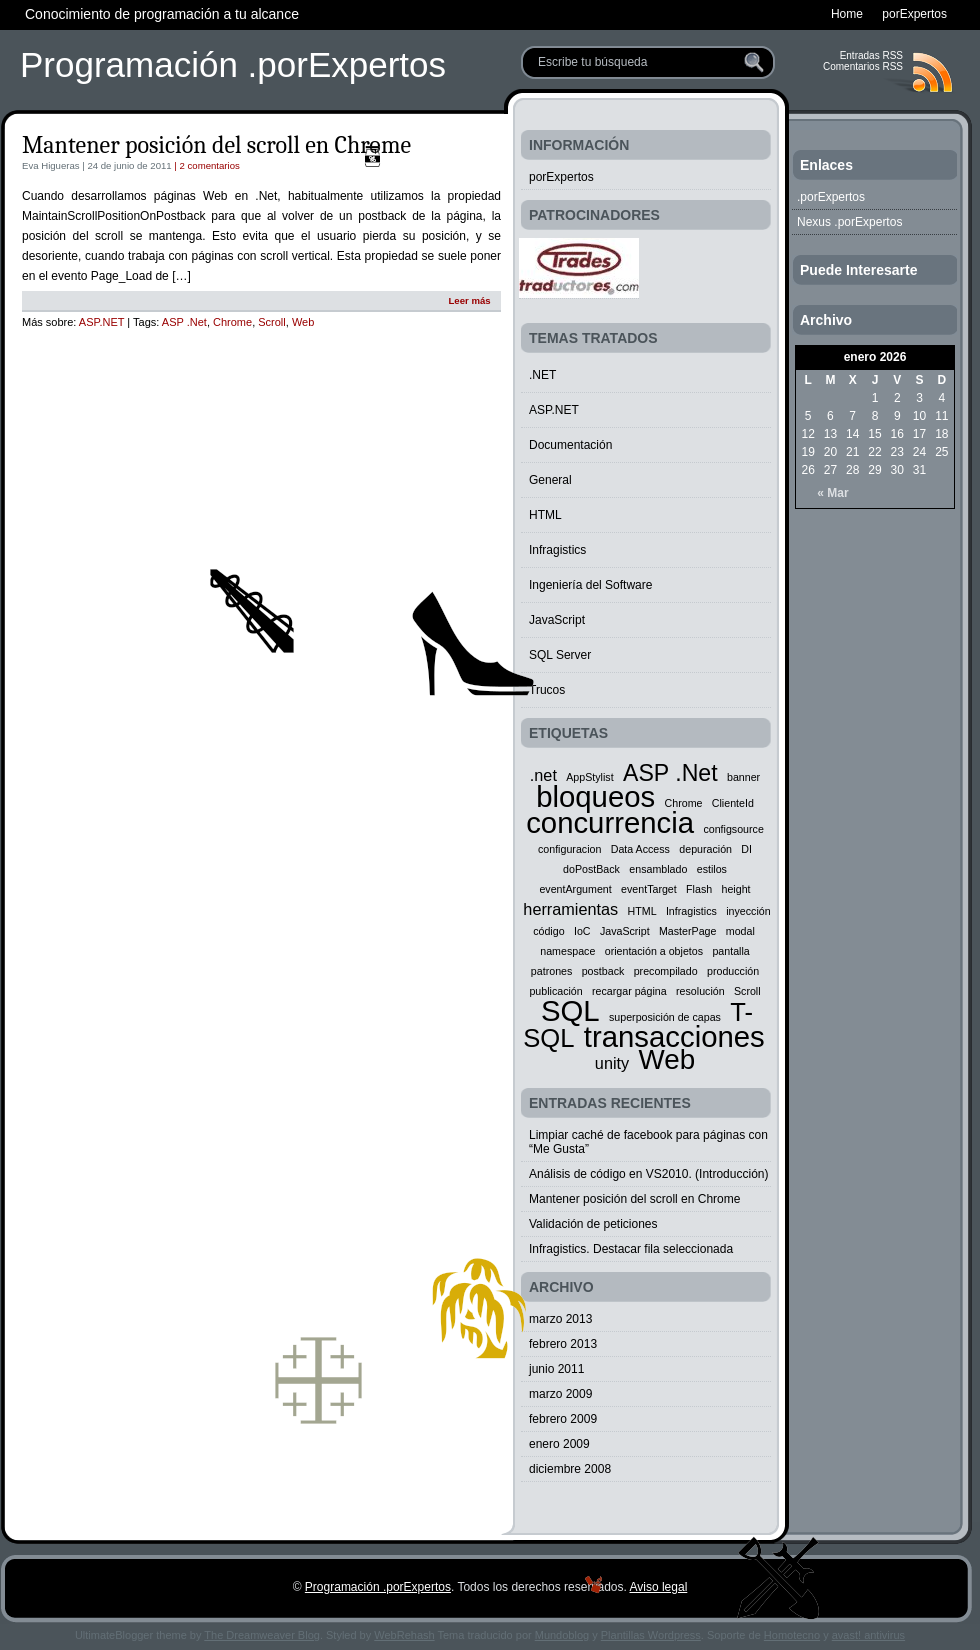  What do you see at coordinates (473, 643) in the screenshot?
I see `browse women's footwear category` at bounding box center [473, 643].